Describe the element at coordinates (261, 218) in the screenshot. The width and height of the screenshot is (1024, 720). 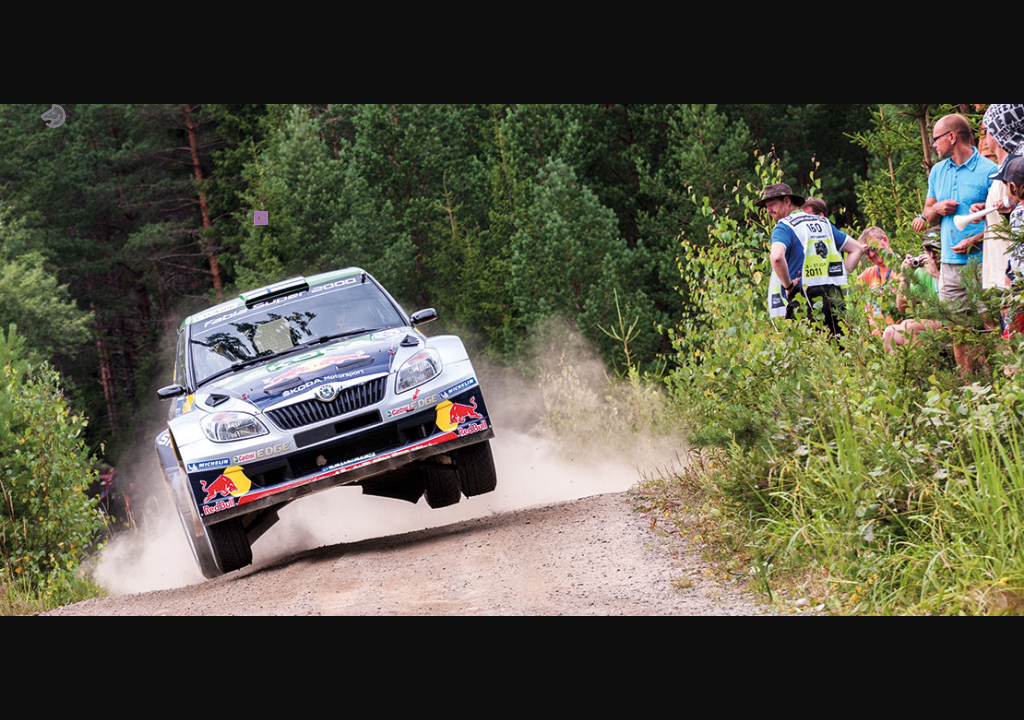
I see `go back to the previous screen` at that location.